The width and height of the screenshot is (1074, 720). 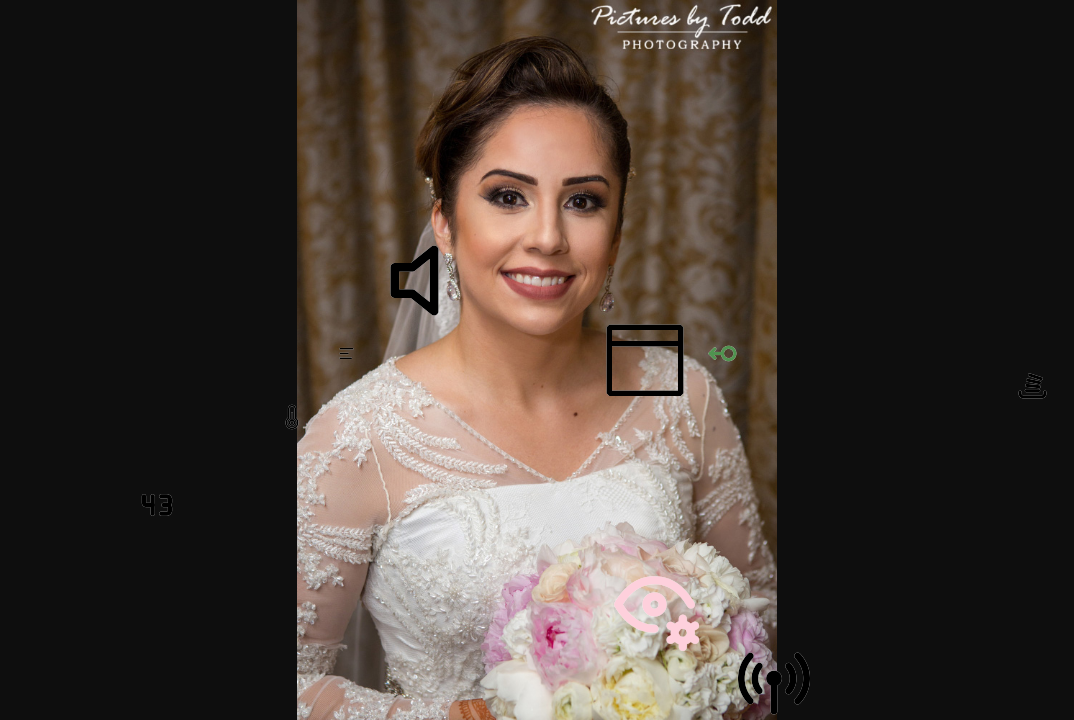 What do you see at coordinates (1032, 384) in the screenshot?
I see `visit stack overflow for developer support` at bounding box center [1032, 384].